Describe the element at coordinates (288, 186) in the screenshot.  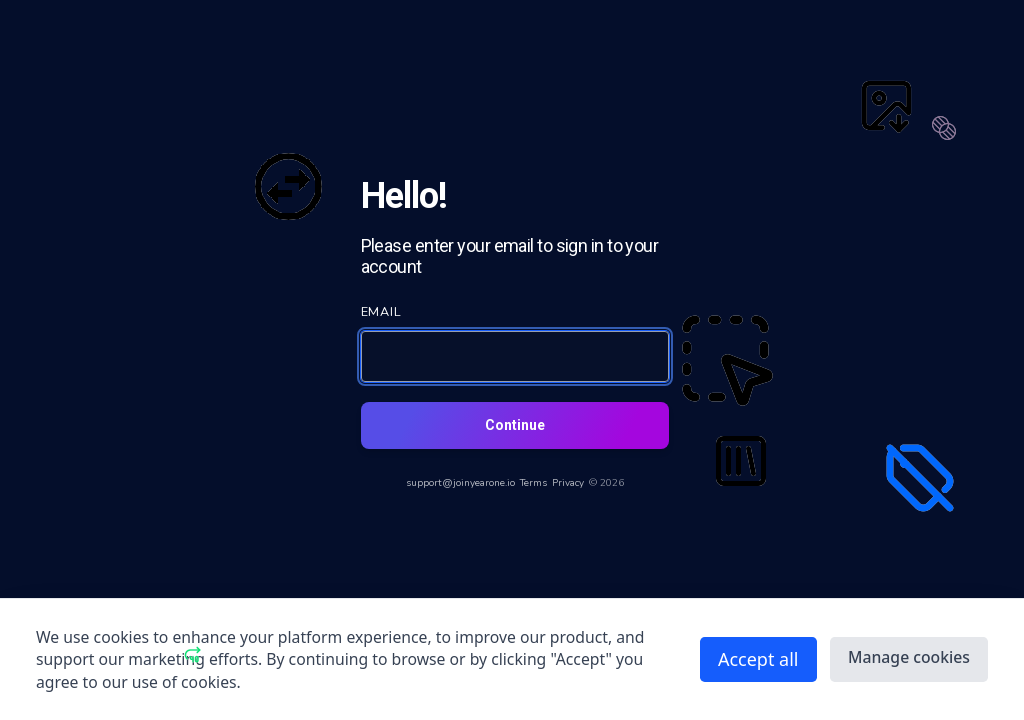
I see `swap or exchange items horizontally` at that location.